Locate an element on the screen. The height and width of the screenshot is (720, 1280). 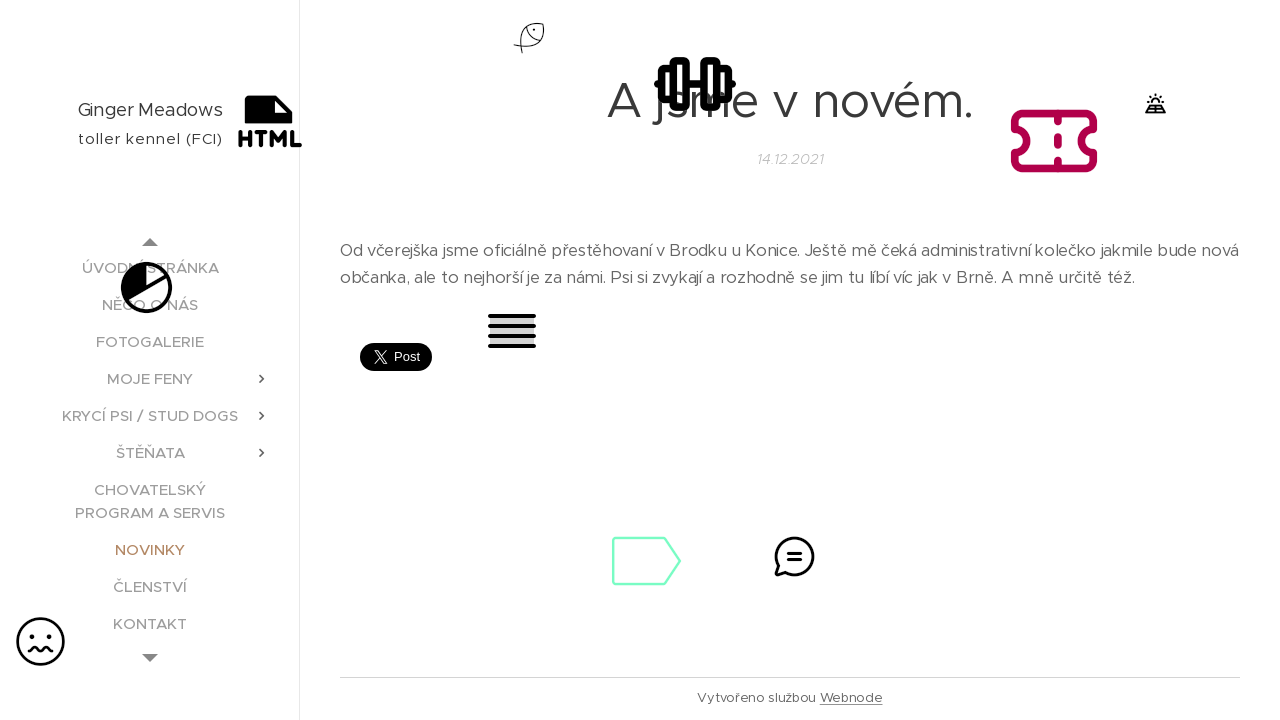
view your tickets or passes is located at coordinates (1054, 141).